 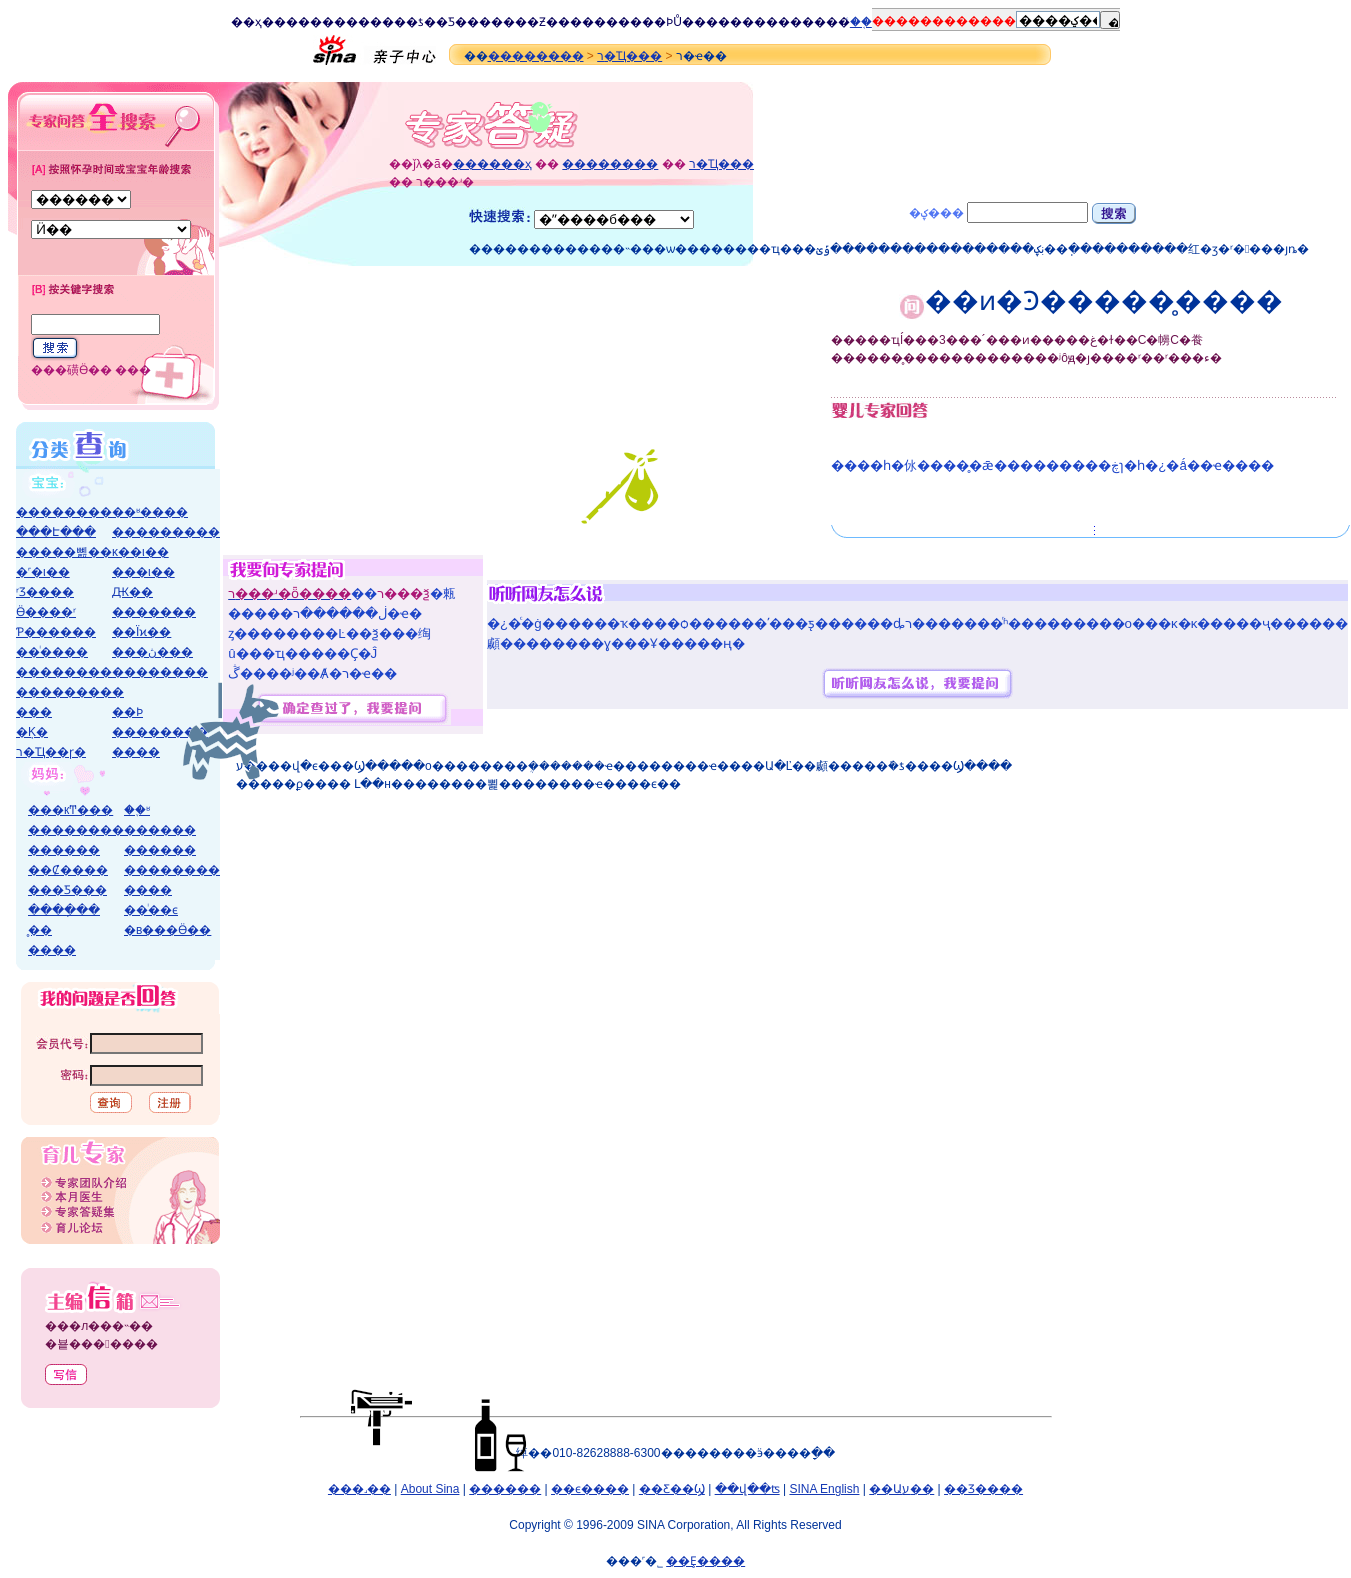 I want to click on travel or journey-related game feature, so click(x=618, y=485).